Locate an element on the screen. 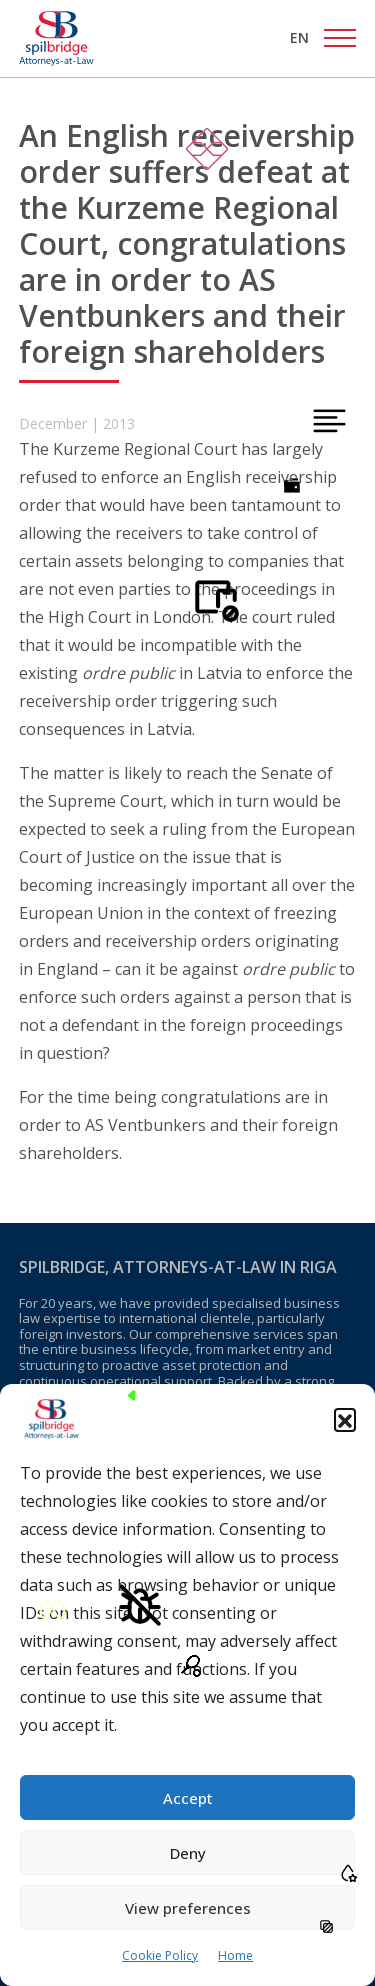 This screenshot has width=375, height=1986. align text to the left is located at coordinates (329, 421).